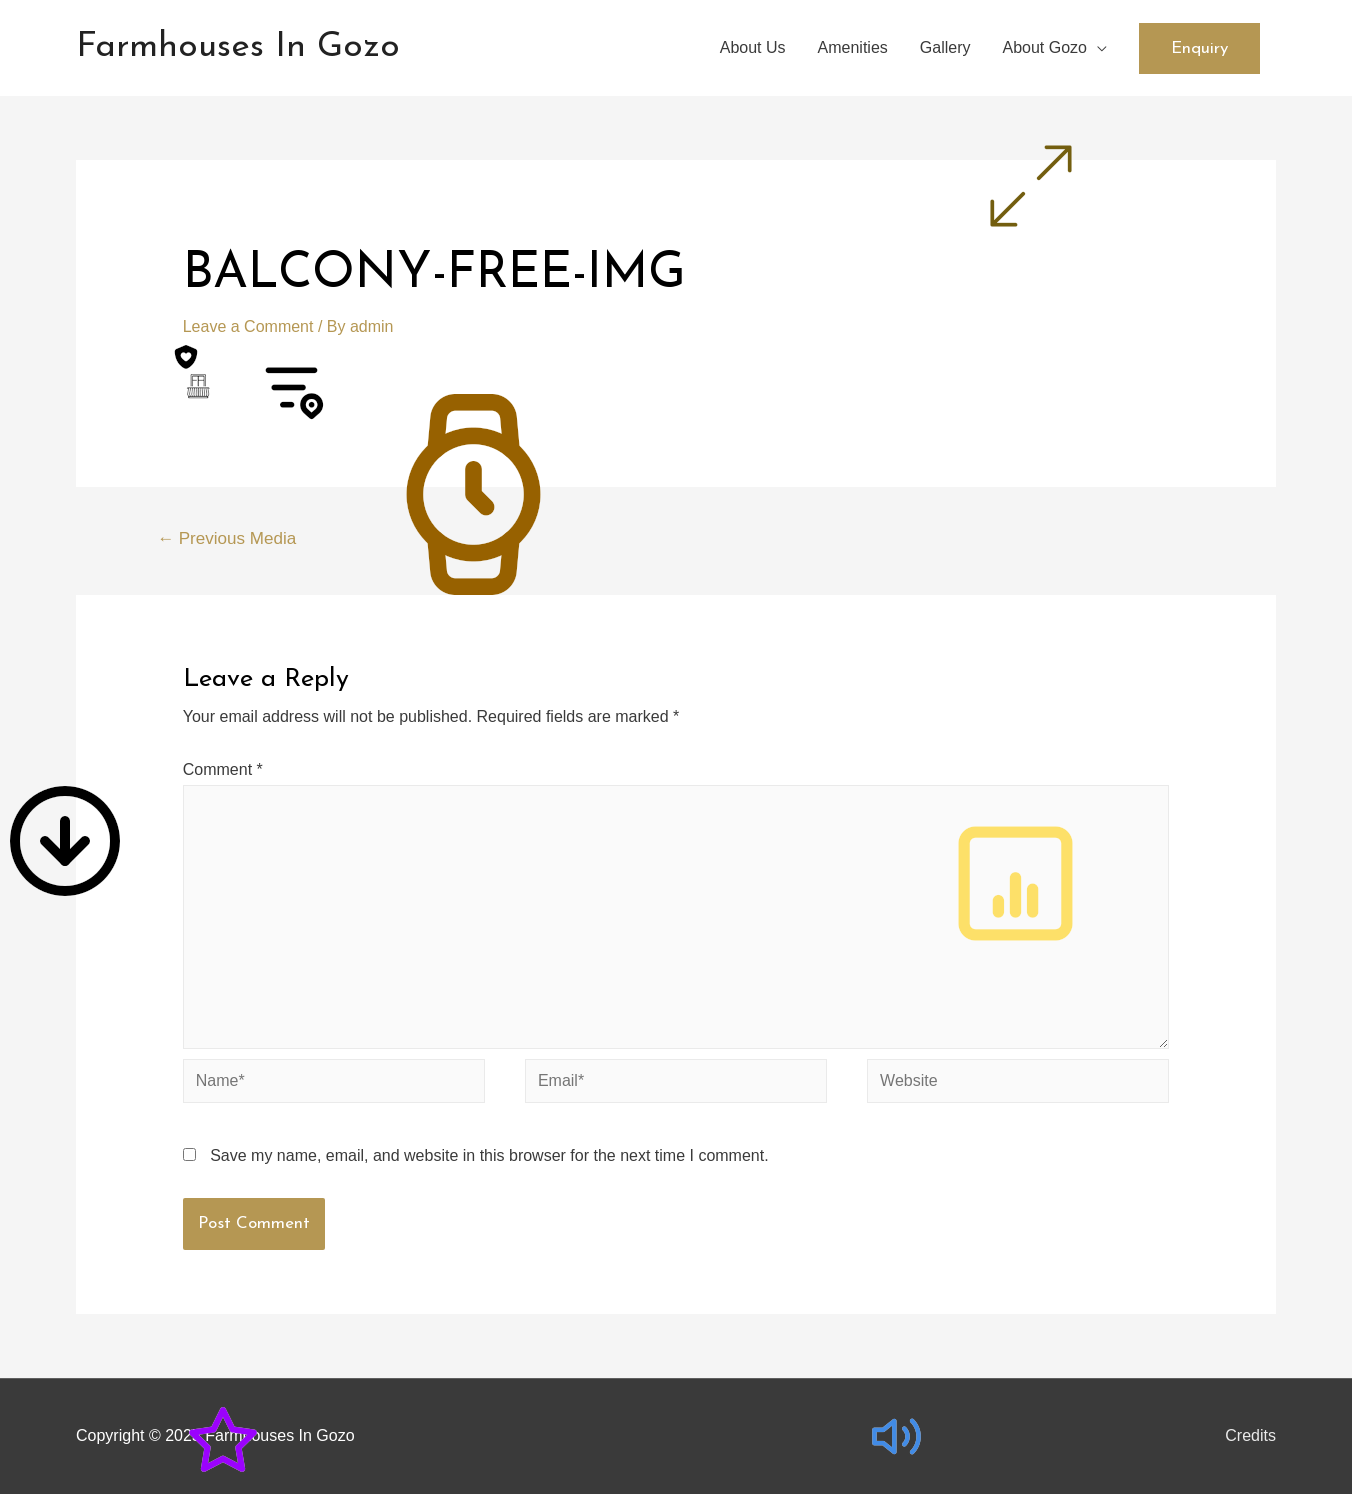 The image size is (1352, 1494). Describe the element at coordinates (1015, 883) in the screenshot. I see `align content to bottom center` at that location.